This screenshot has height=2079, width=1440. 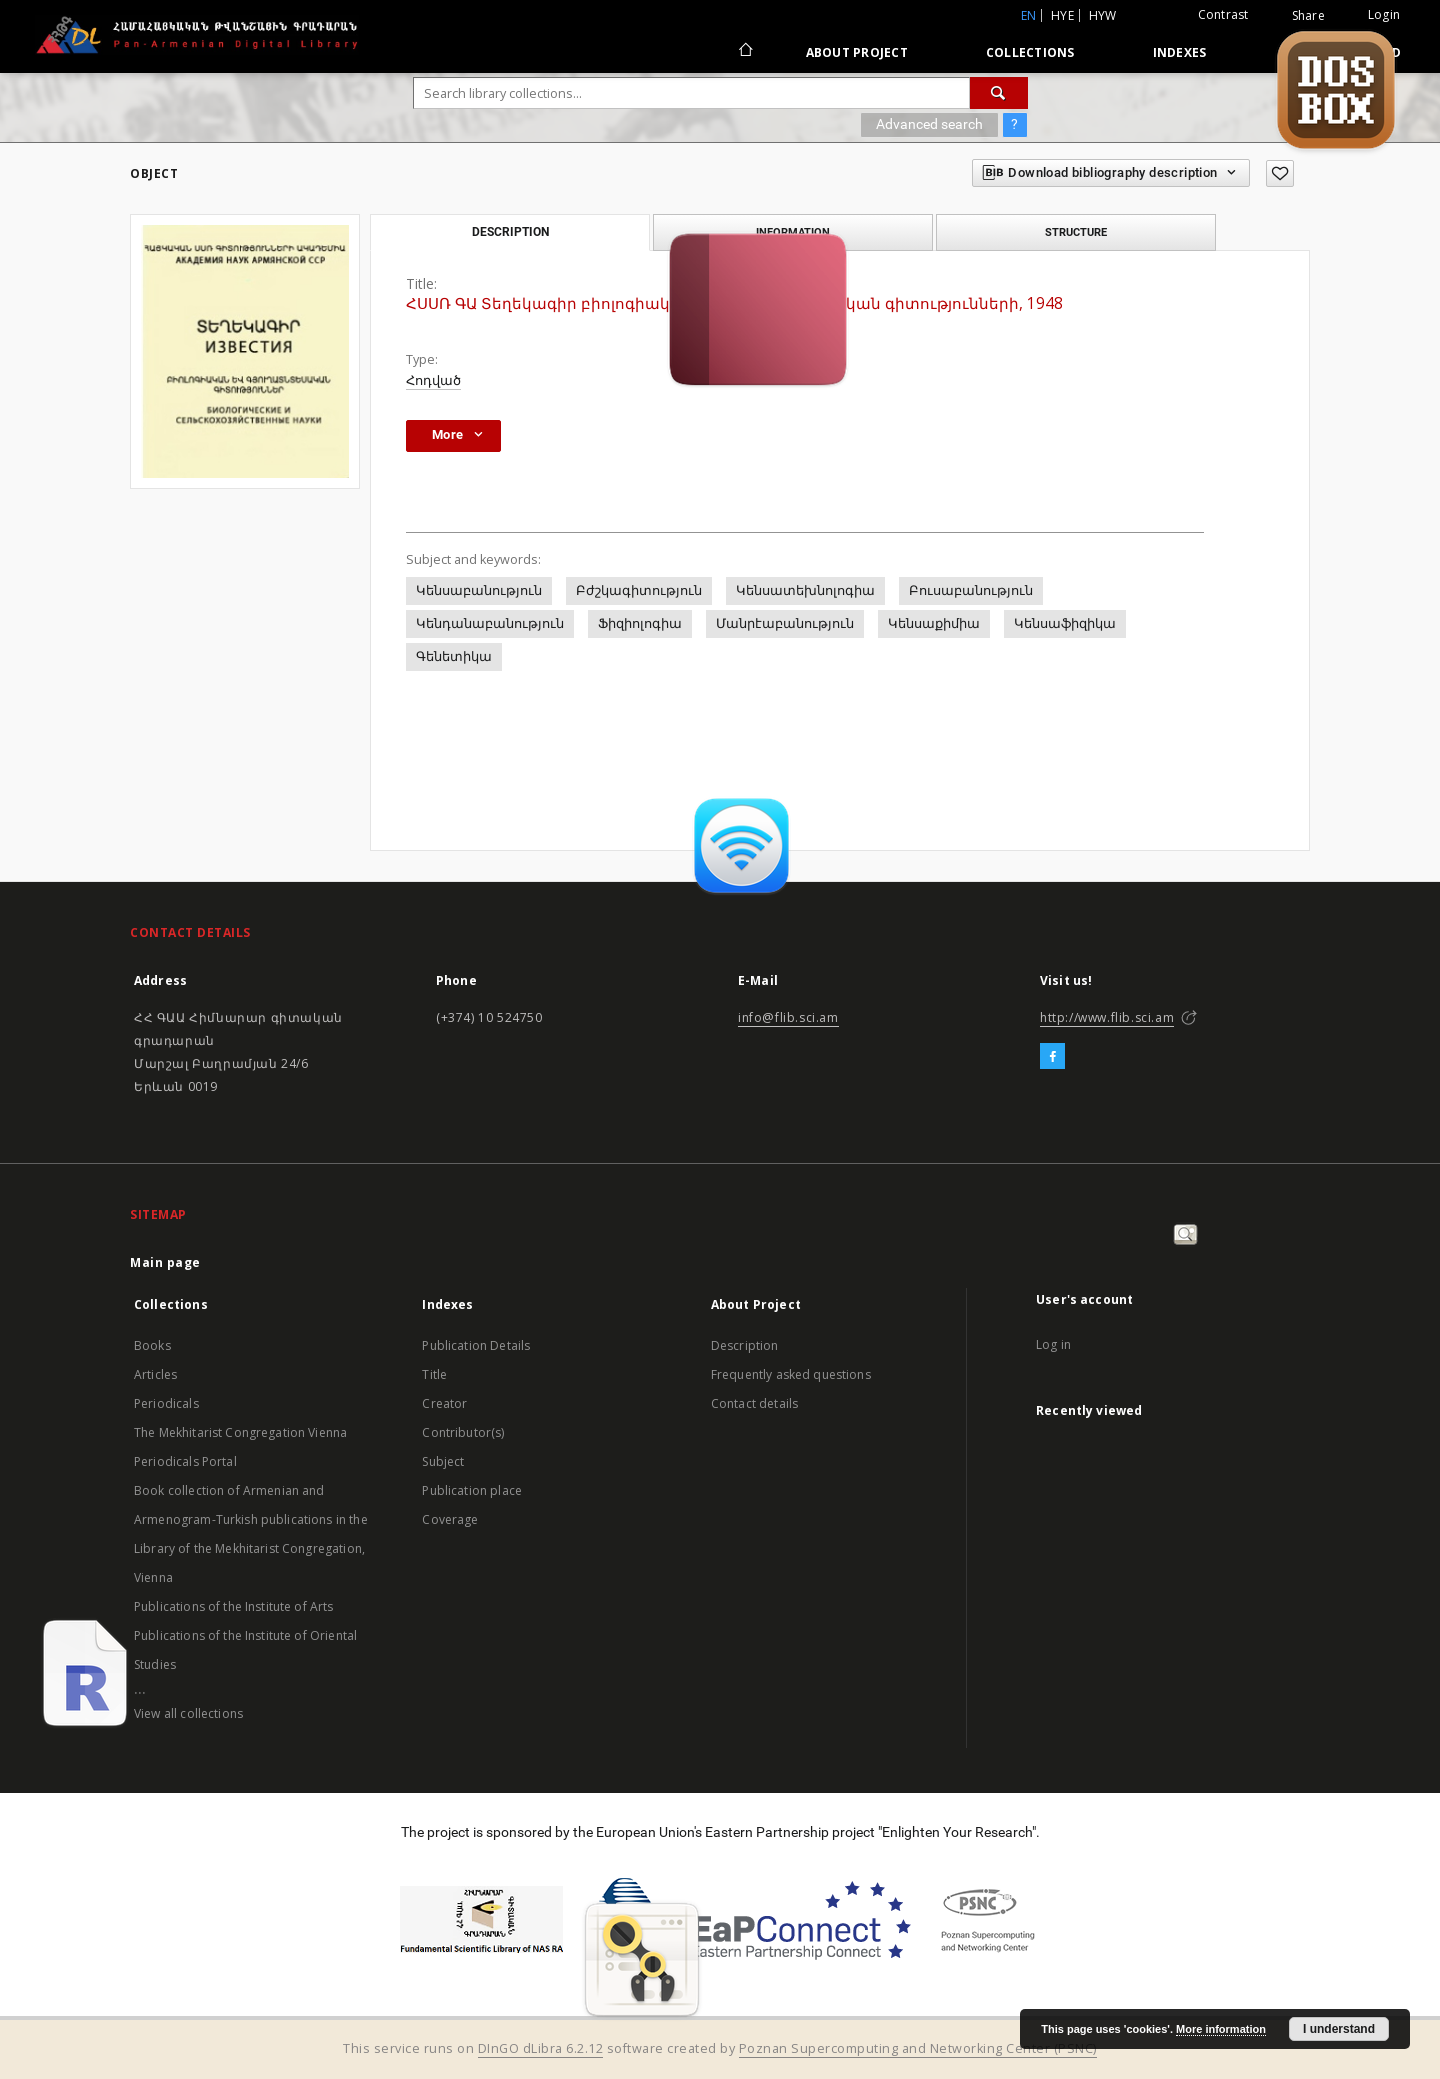 What do you see at coordinates (758, 303) in the screenshot?
I see `access desktop folder contents` at bounding box center [758, 303].